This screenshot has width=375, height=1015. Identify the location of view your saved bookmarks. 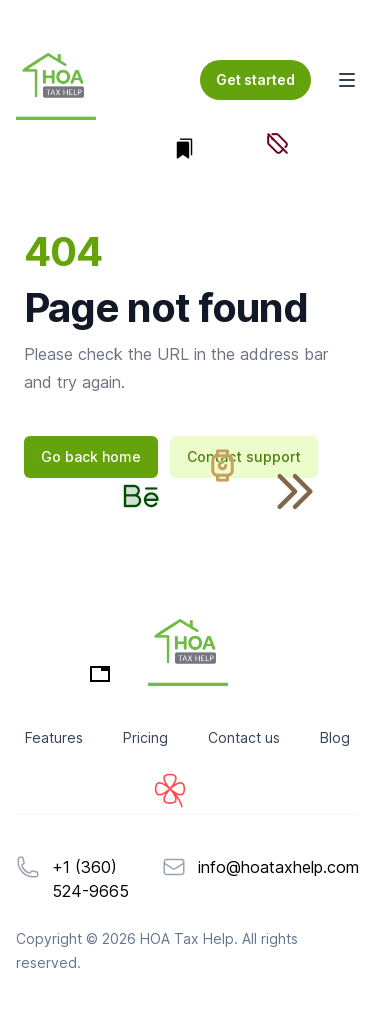
(184, 148).